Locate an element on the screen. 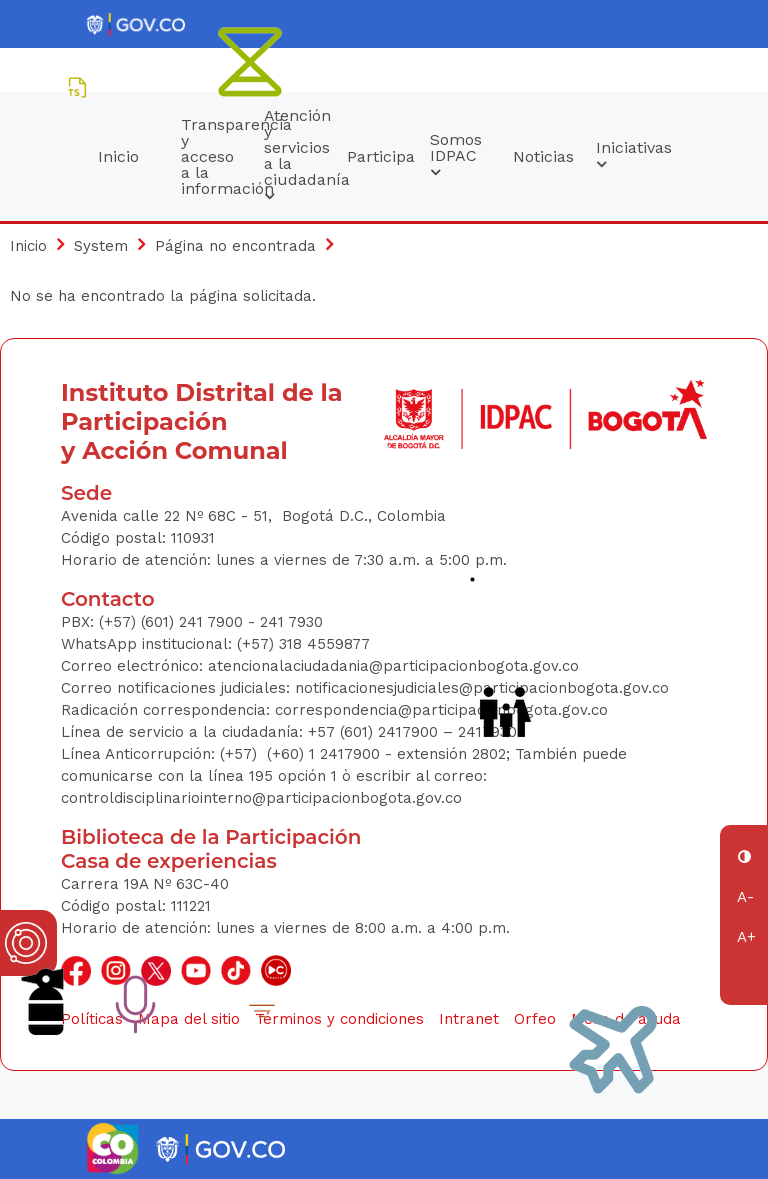  indicates family restroom facility nearby is located at coordinates (505, 712).